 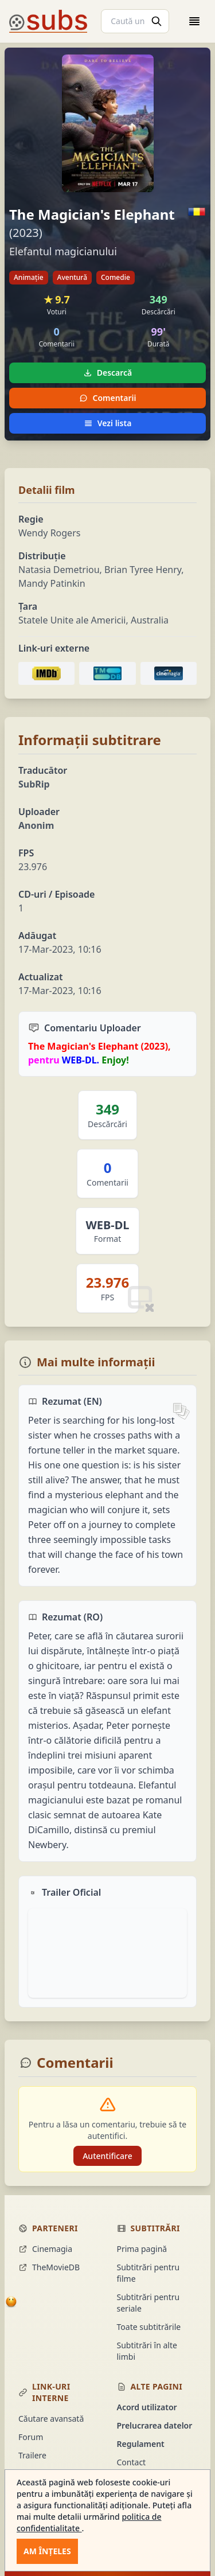 What do you see at coordinates (11, 2302) in the screenshot?
I see `indicates an error or unsuccessful action` at bounding box center [11, 2302].